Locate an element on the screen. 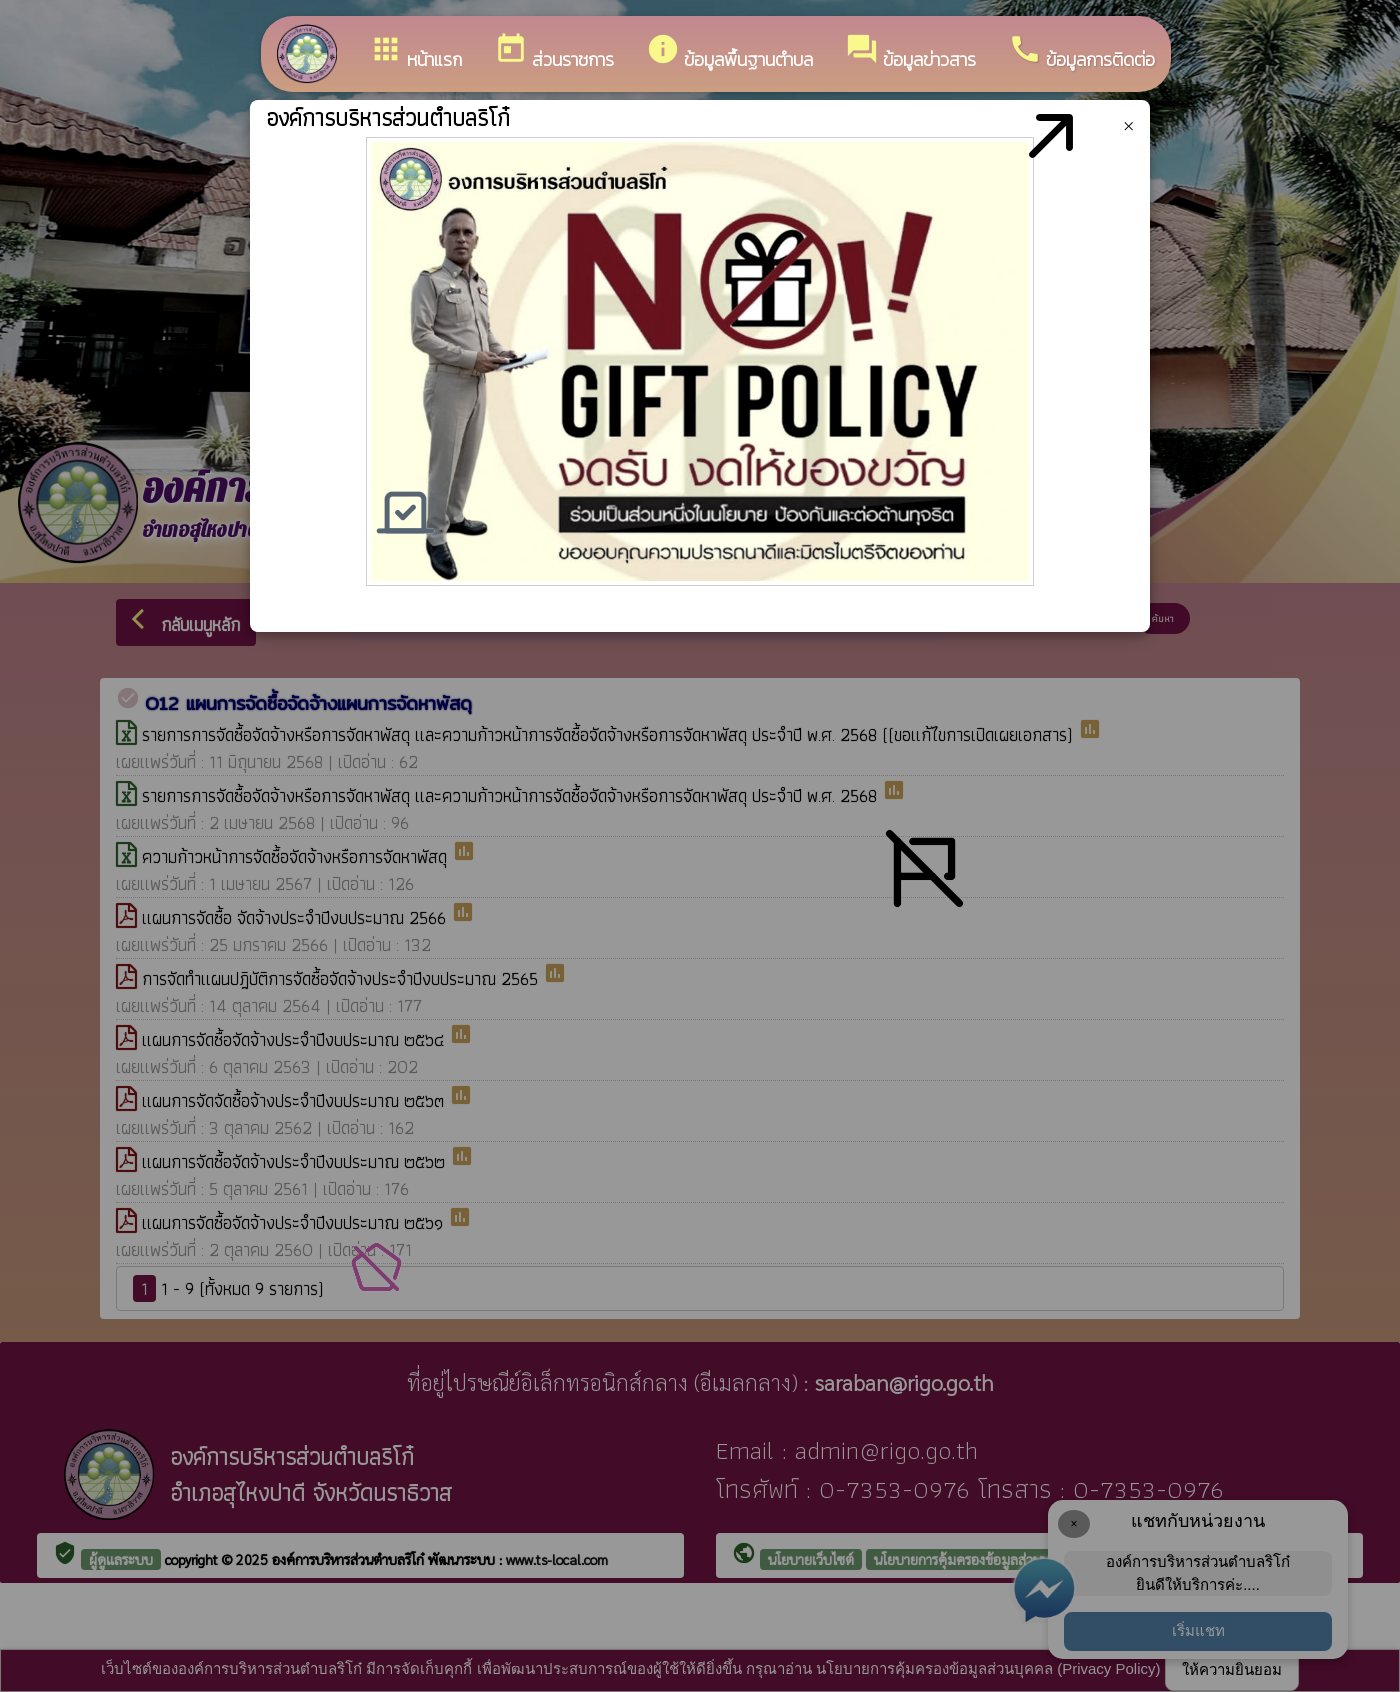  disable or turn off flag notifications is located at coordinates (924, 868).